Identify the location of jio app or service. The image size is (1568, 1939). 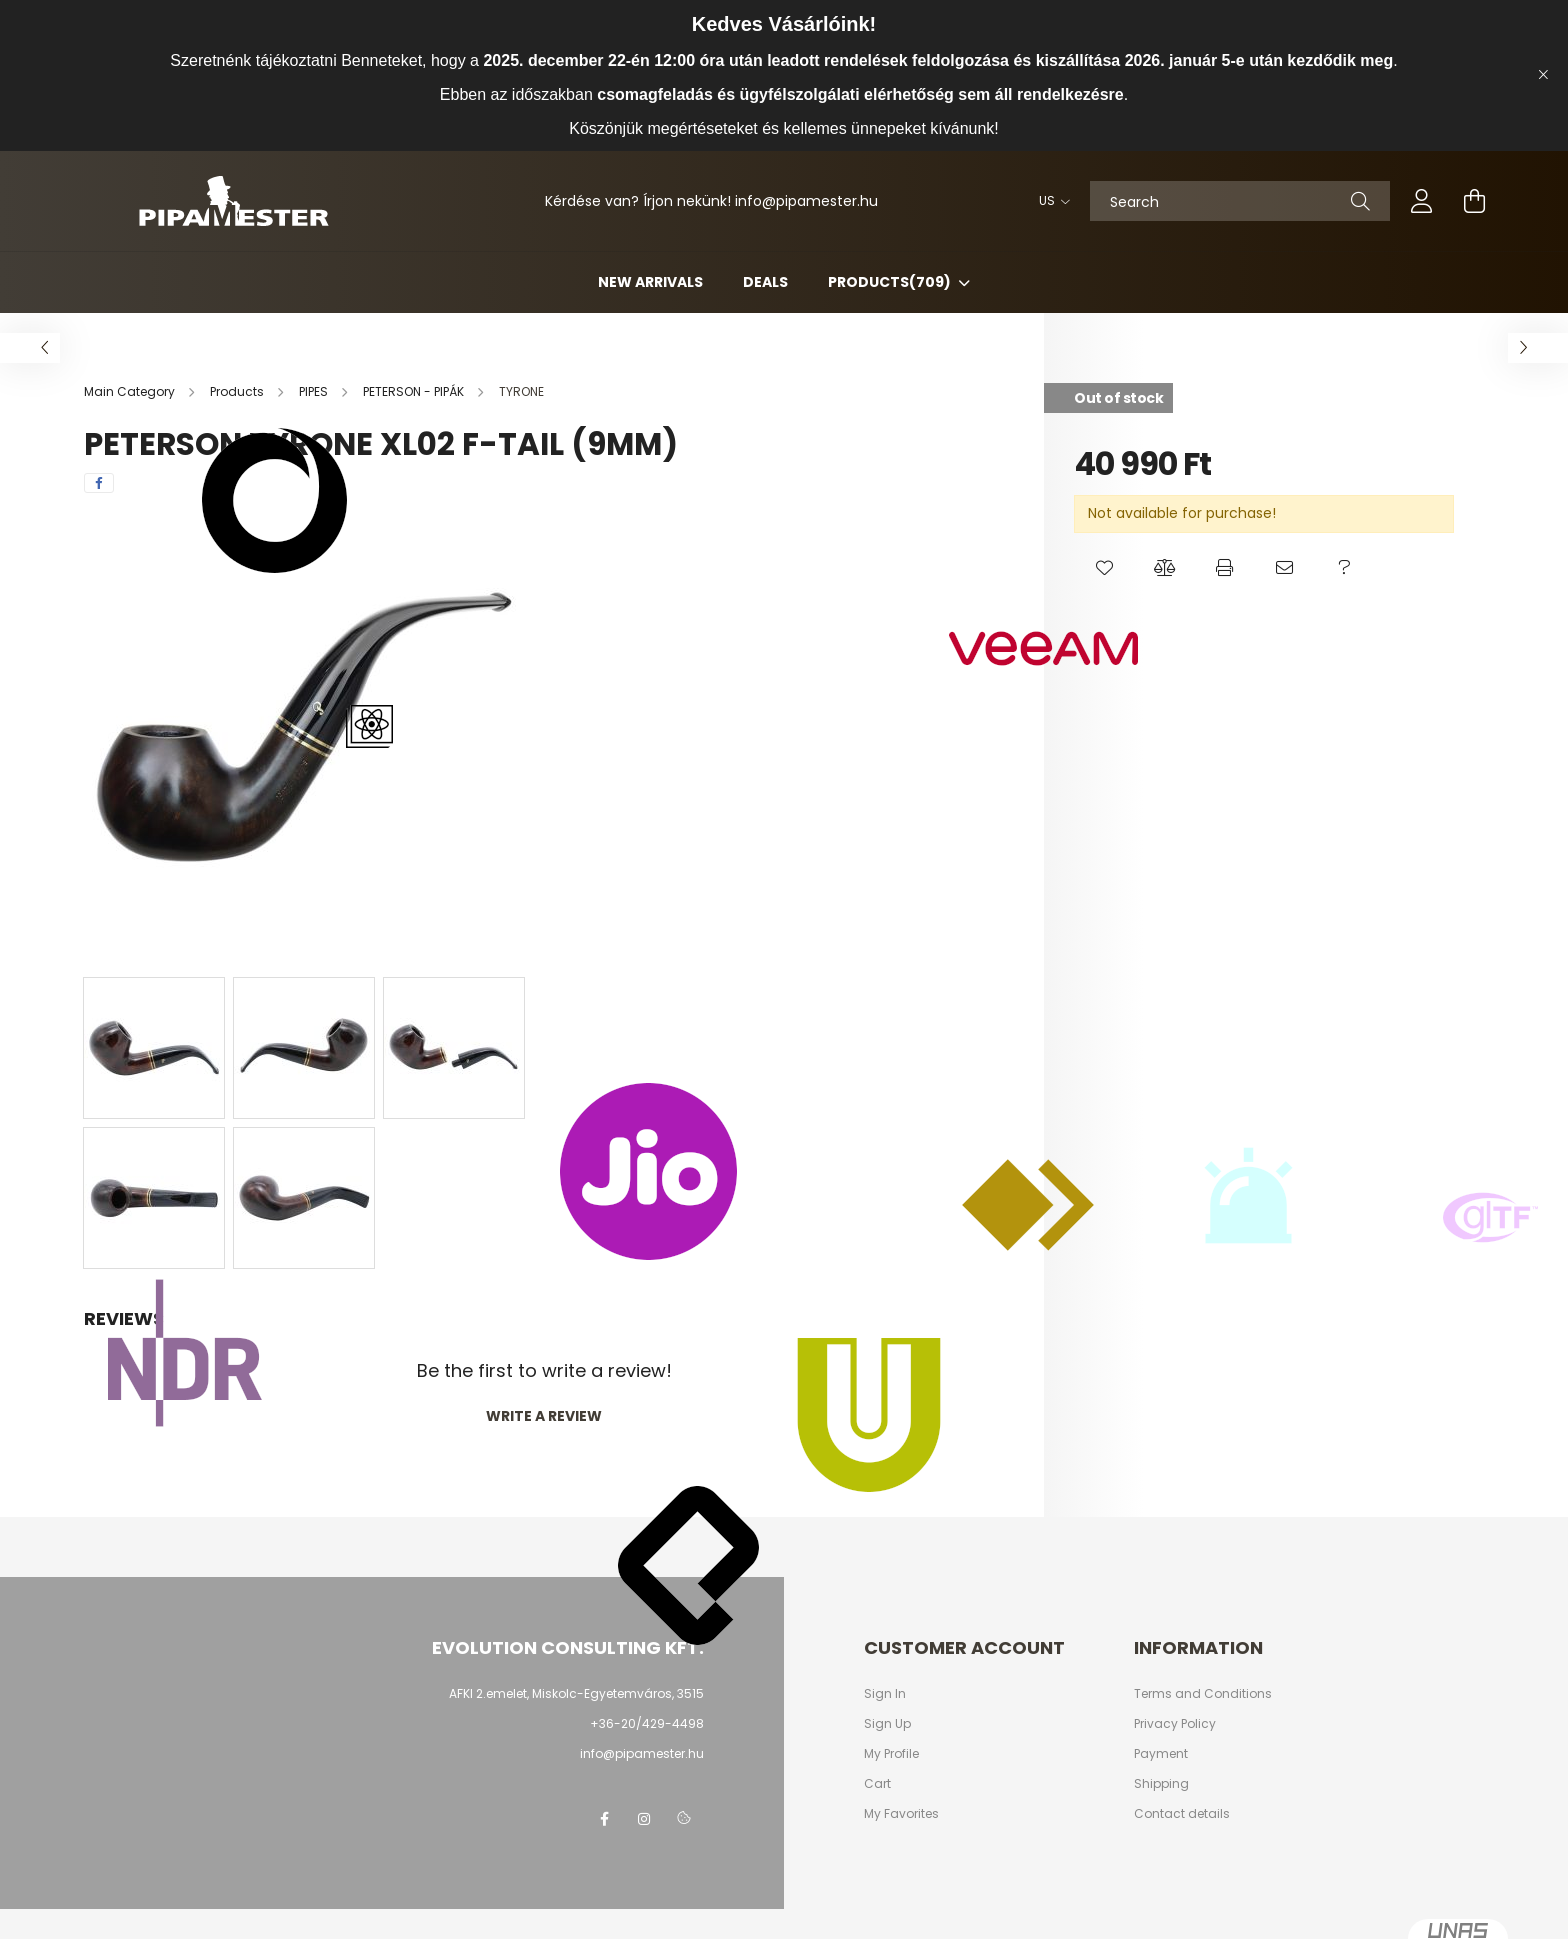
(648, 1171).